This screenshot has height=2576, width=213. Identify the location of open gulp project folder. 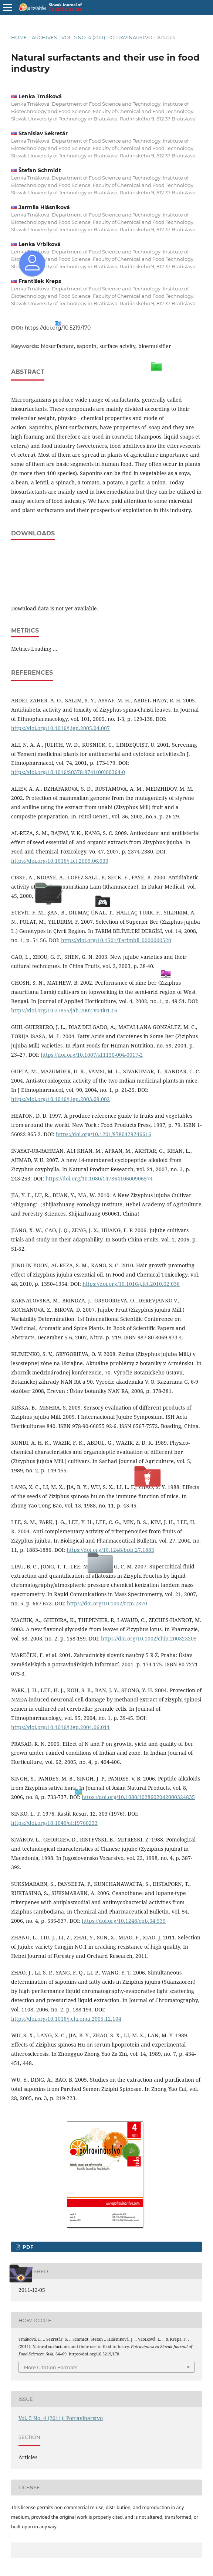
(147, 1477).